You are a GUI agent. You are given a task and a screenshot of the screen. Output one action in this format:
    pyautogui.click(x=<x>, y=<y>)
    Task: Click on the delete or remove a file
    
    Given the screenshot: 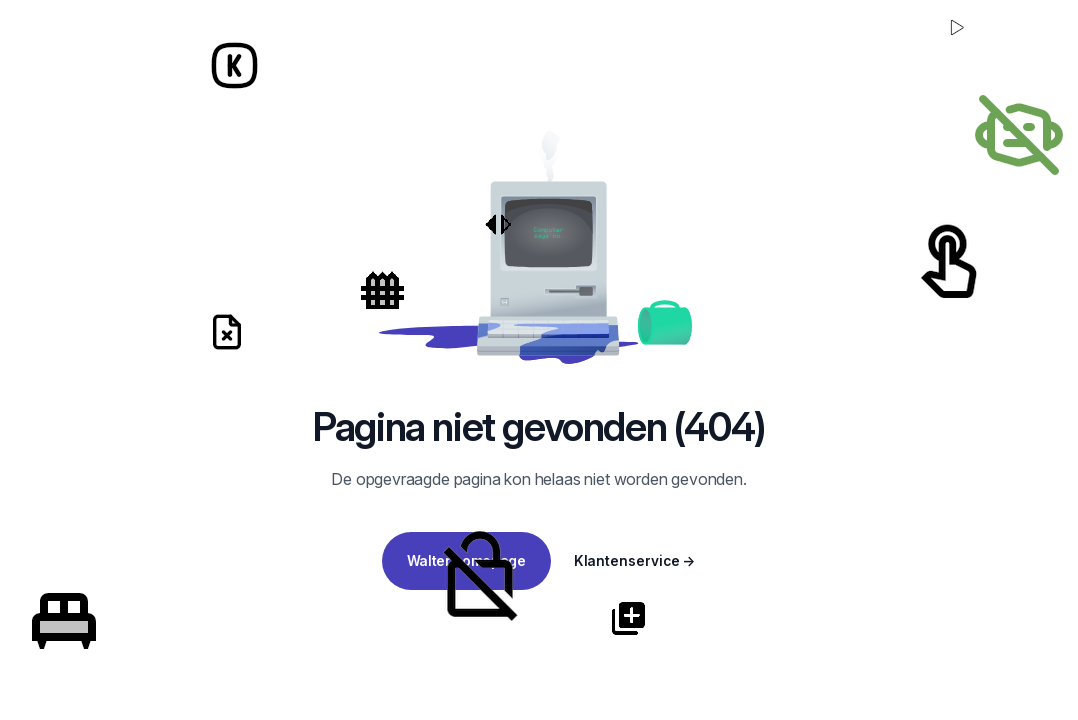 What is the action you would take?
    pyautogui.click(x=227, y=332)
    